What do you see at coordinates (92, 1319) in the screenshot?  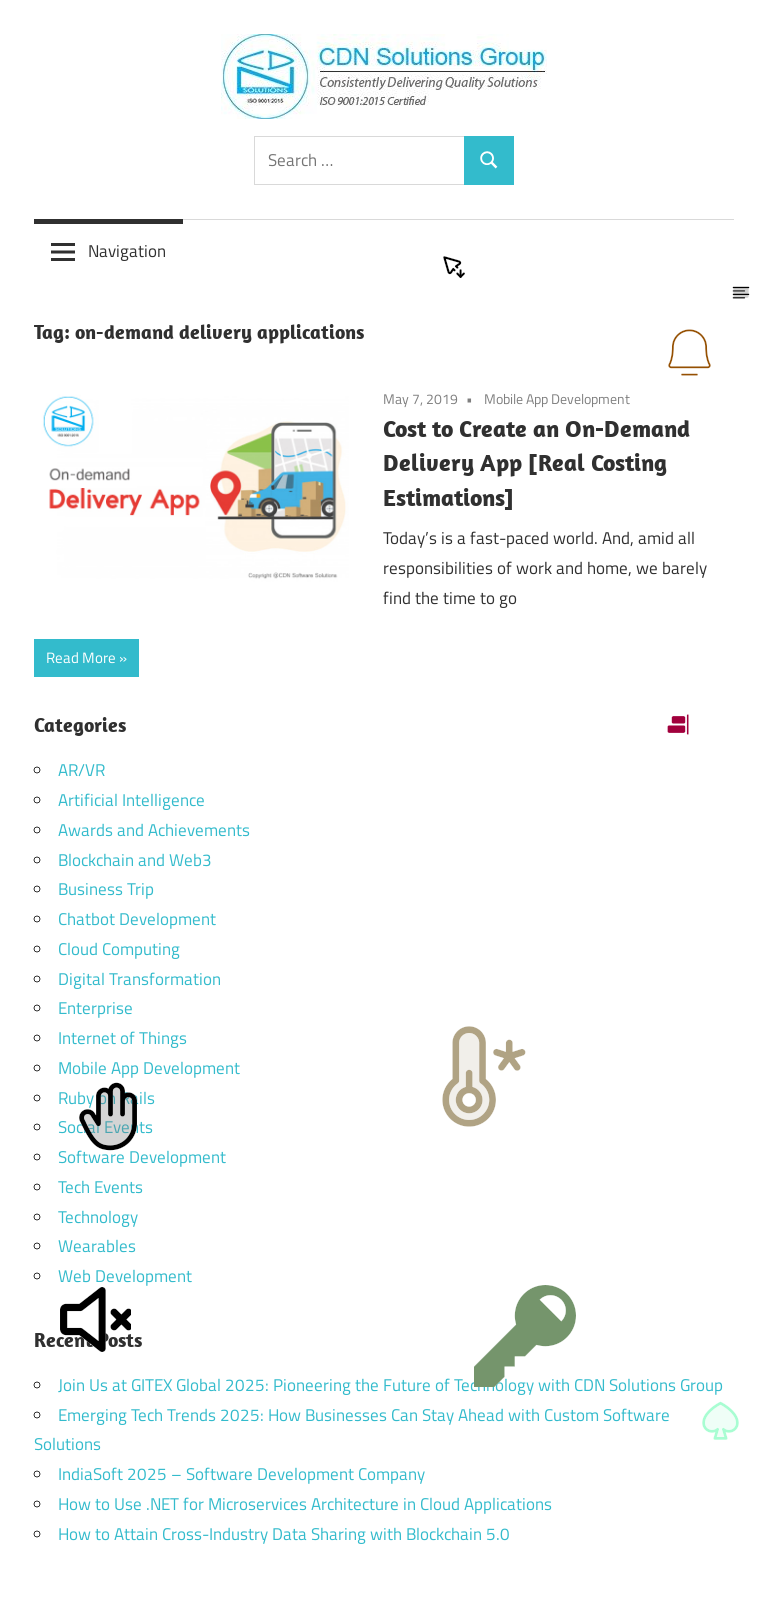 I see `mute audio` at bounding box center [92, 1319].